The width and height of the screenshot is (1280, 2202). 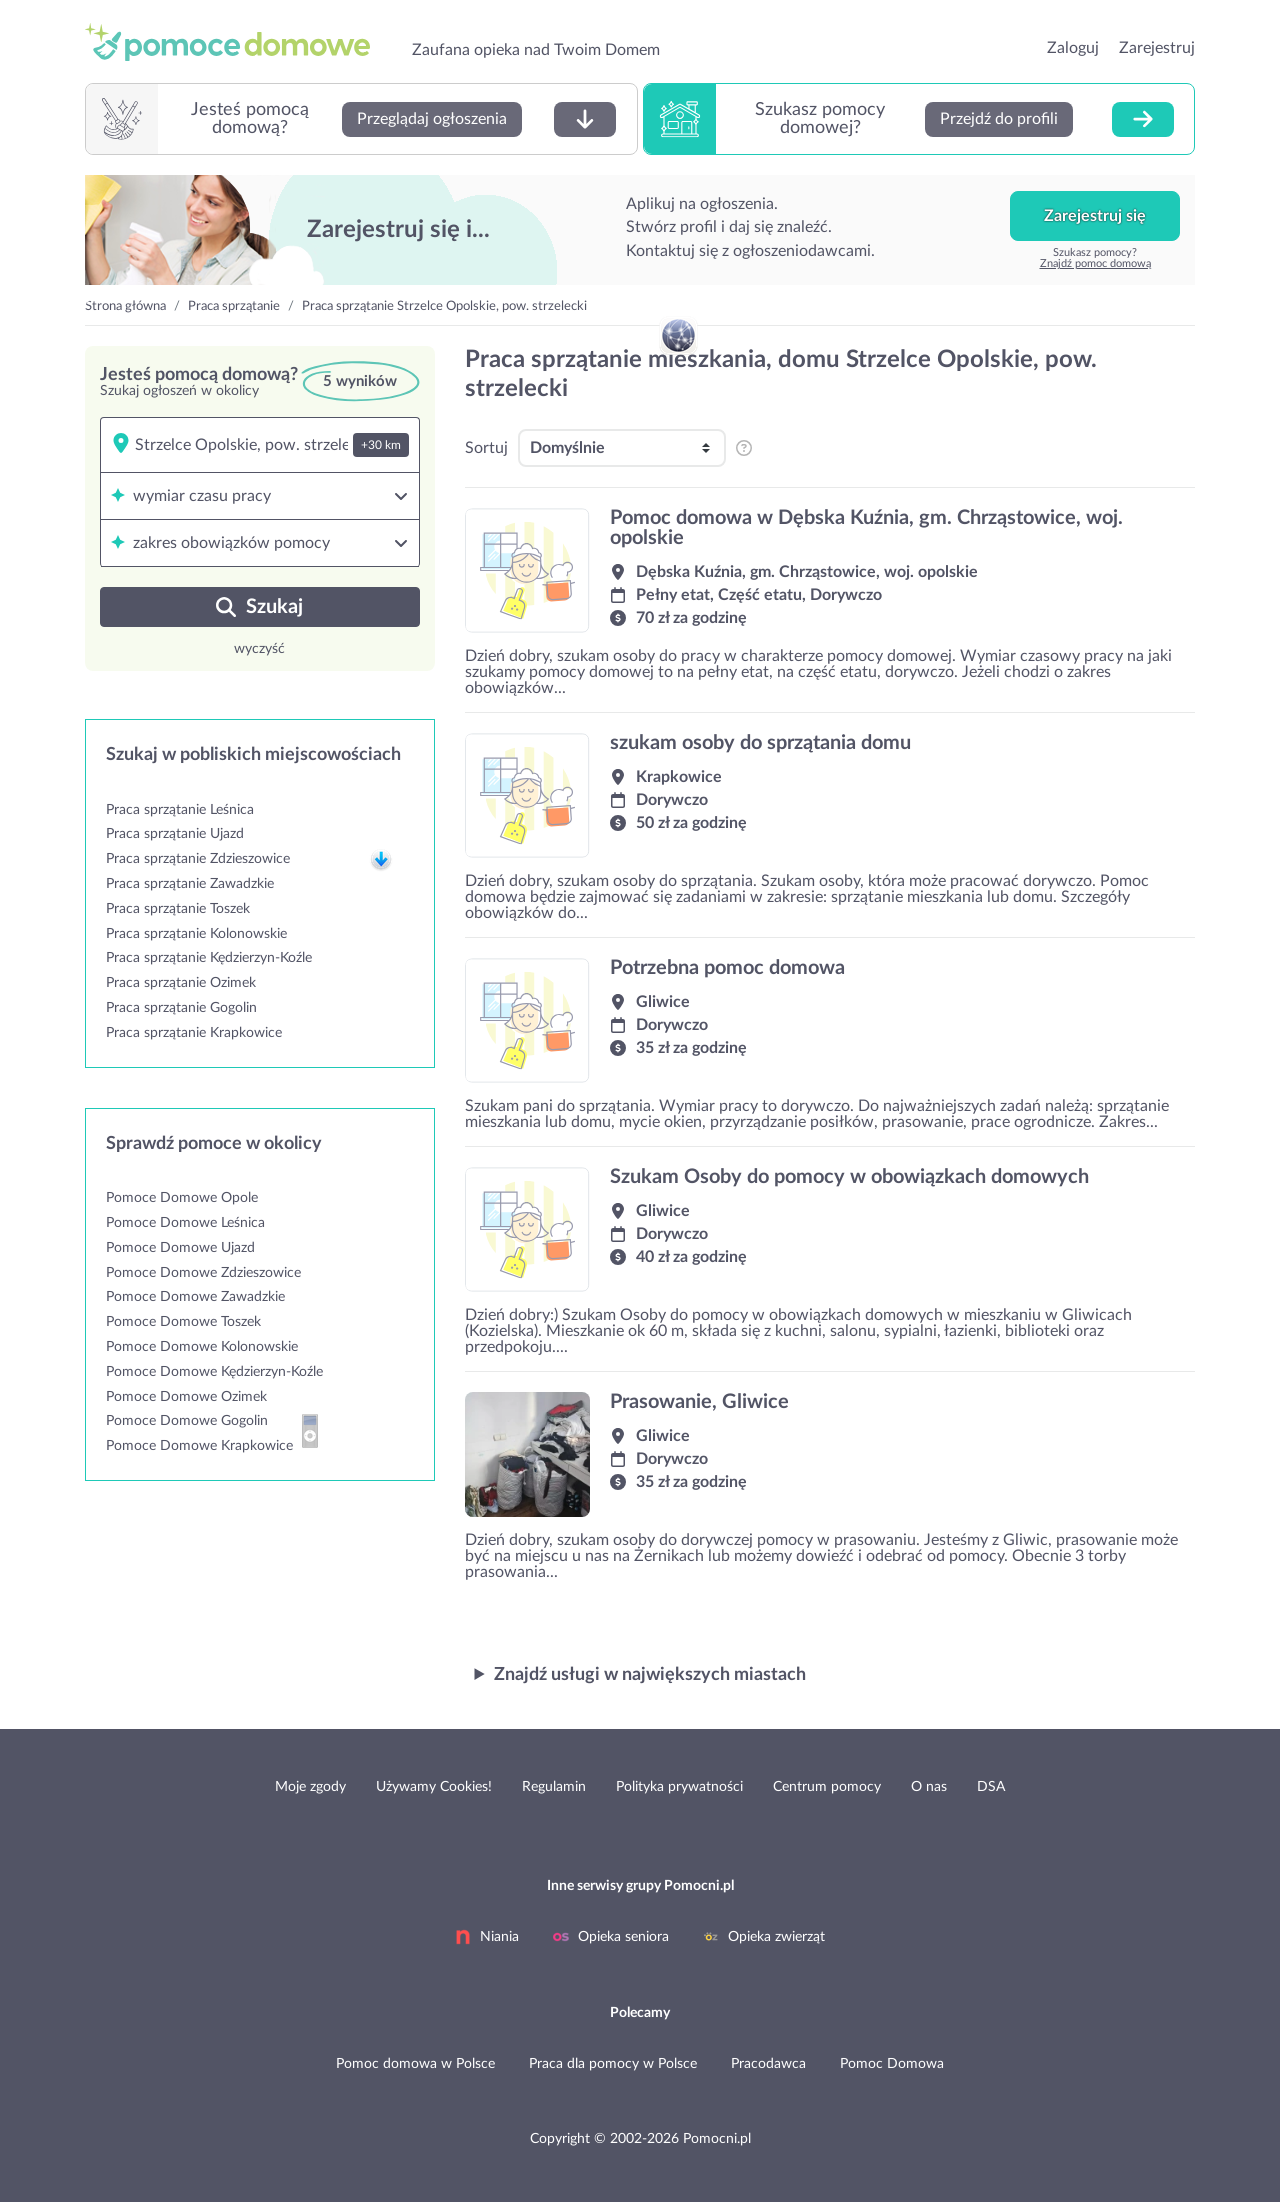 I want to click on drop files here to add to folder, so click(x=342, y=829).